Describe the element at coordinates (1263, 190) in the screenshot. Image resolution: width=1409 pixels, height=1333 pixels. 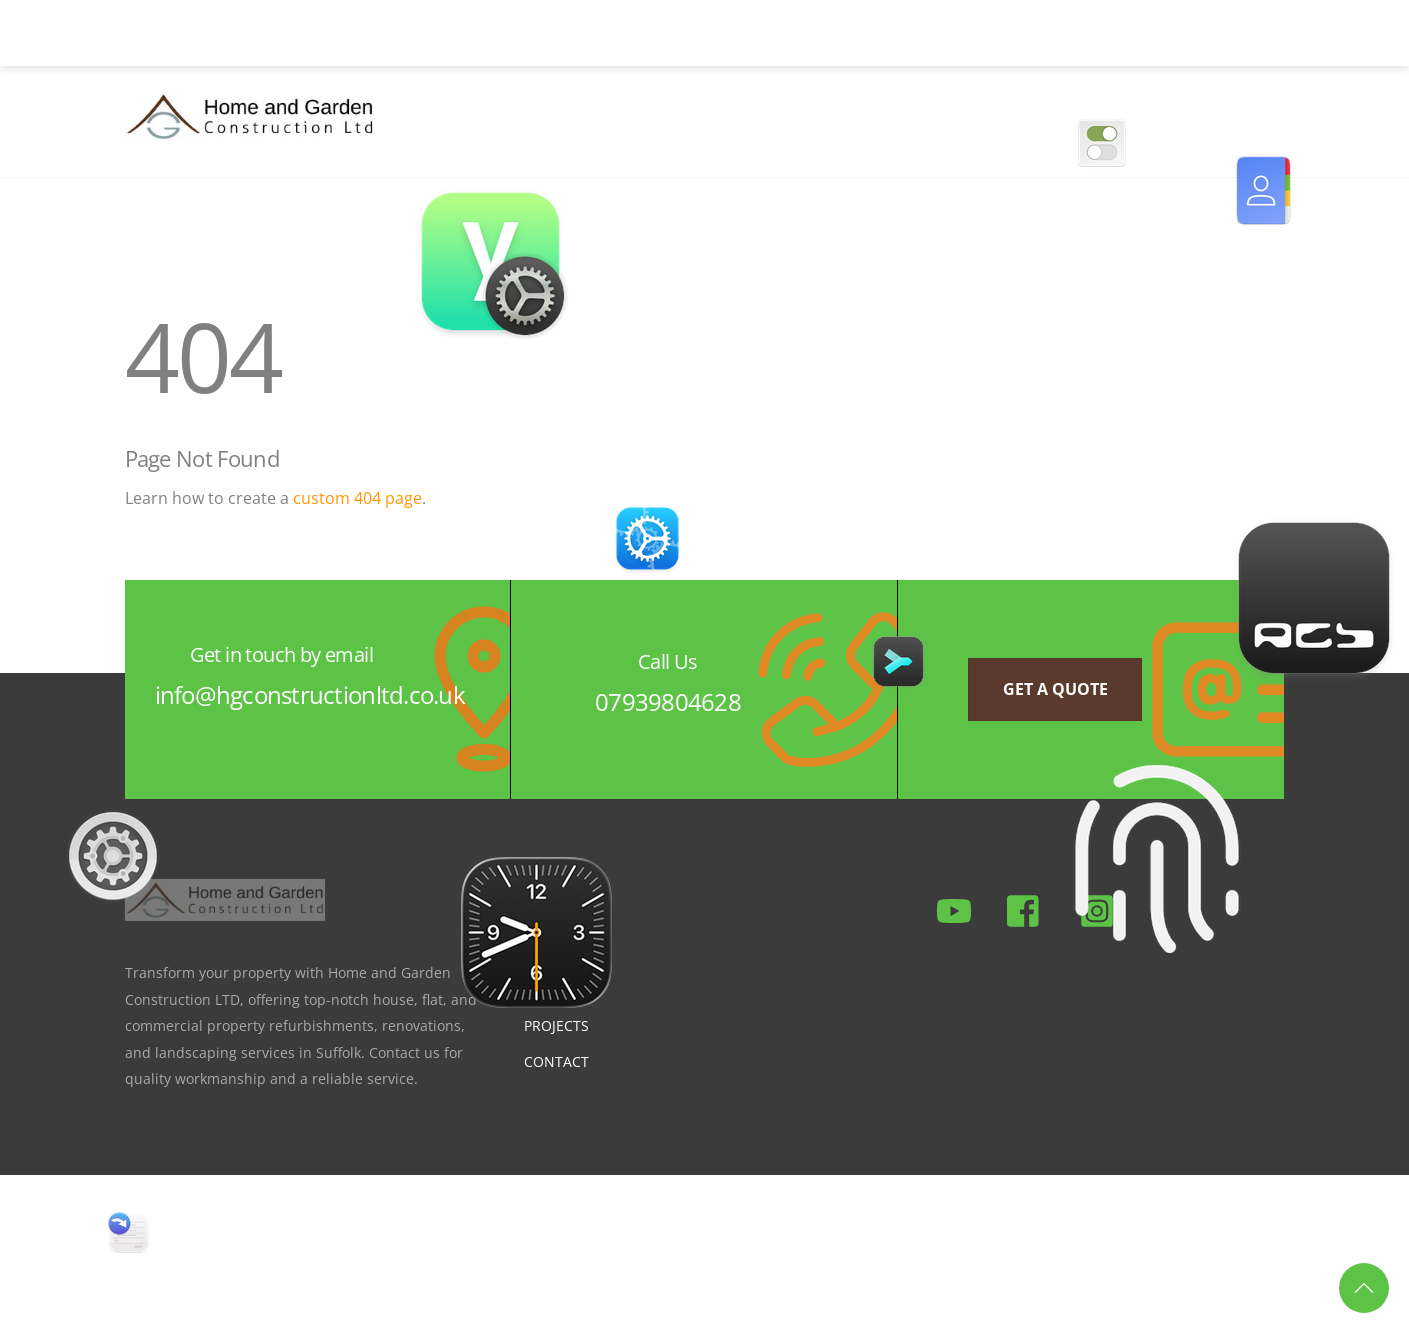
I see `open the contacts app` at that location.